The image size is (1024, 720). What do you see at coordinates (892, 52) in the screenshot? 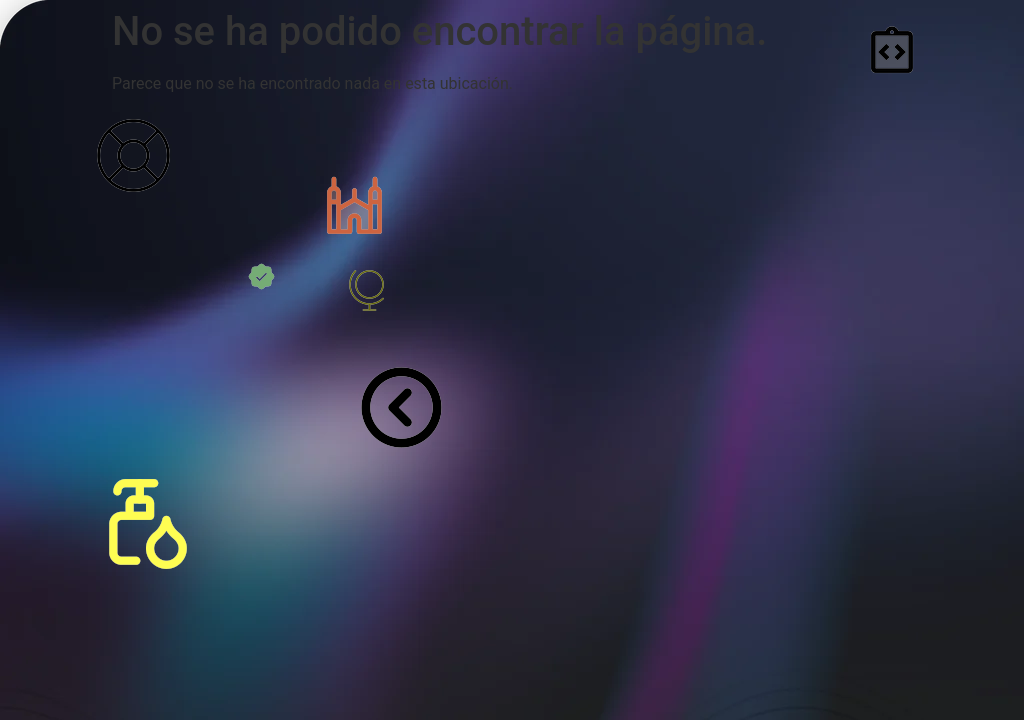
I see `view integration instructions or code snippets` at bounding box center [892, 52].